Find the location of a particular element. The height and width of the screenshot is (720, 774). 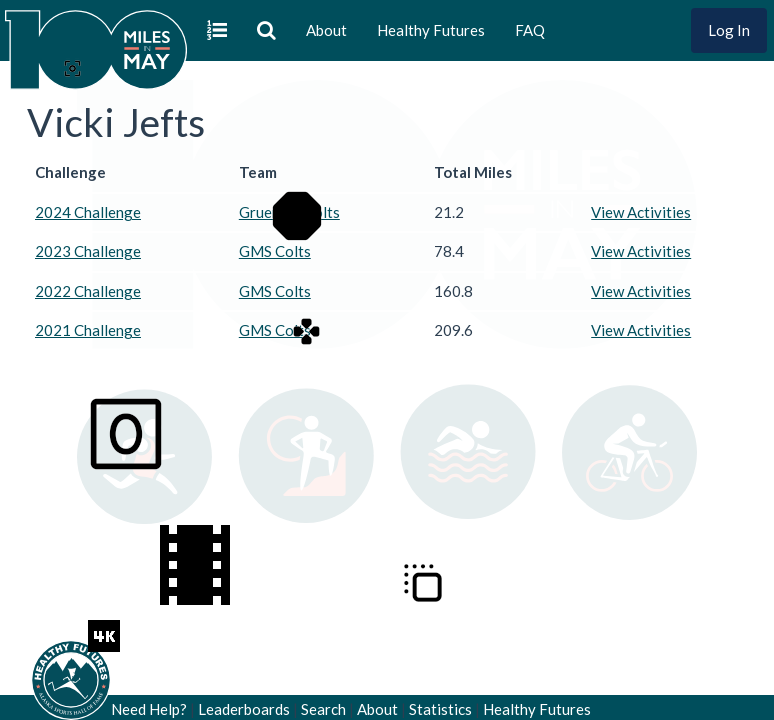

indicates zero or null value is located at coordinates (126, 434).